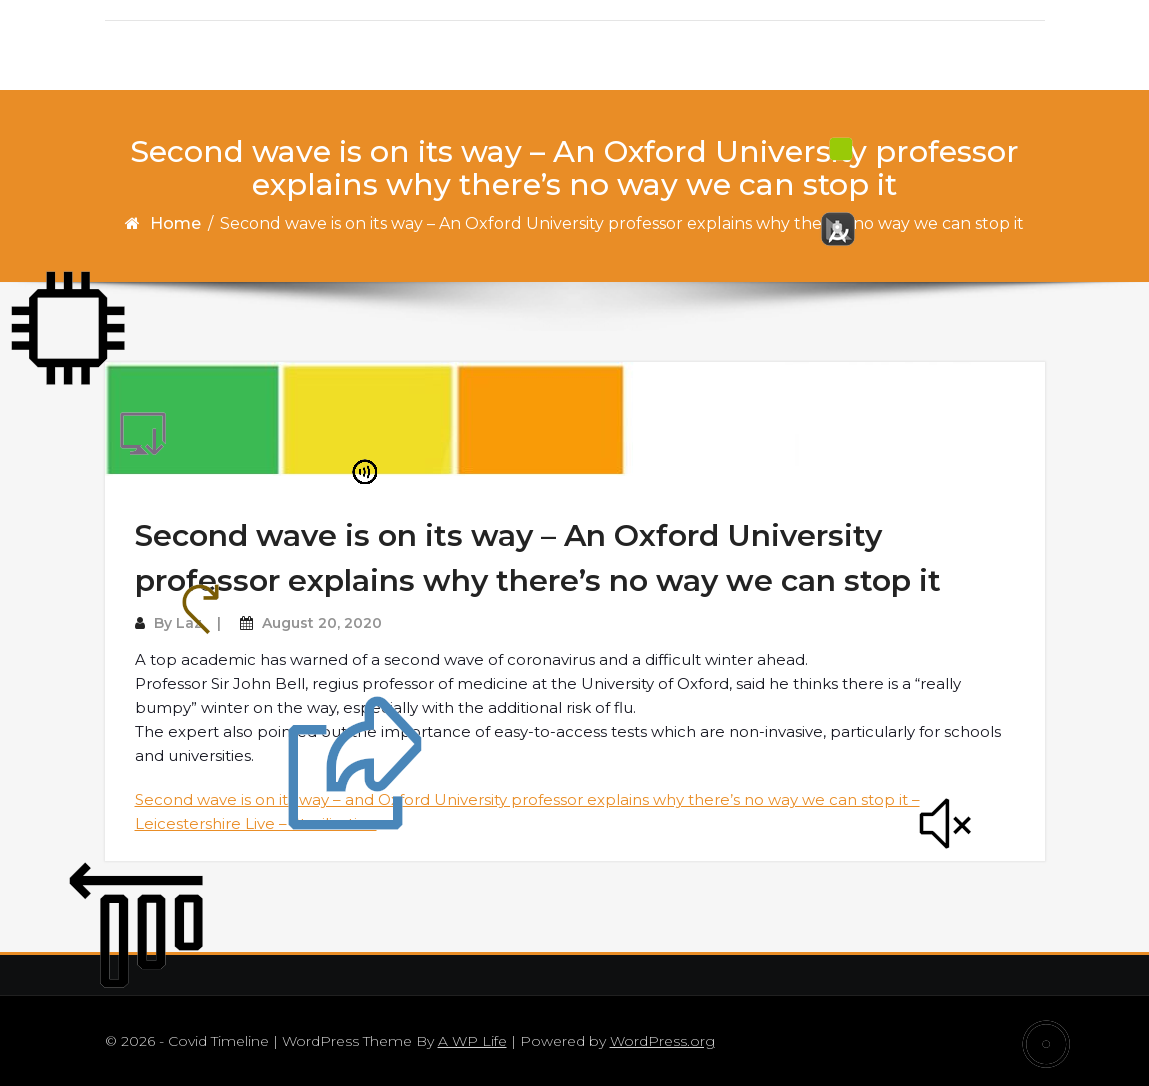 The image size is (1149, 1086). I want to click on tap to pay with contactless payment, so click(365, 472).